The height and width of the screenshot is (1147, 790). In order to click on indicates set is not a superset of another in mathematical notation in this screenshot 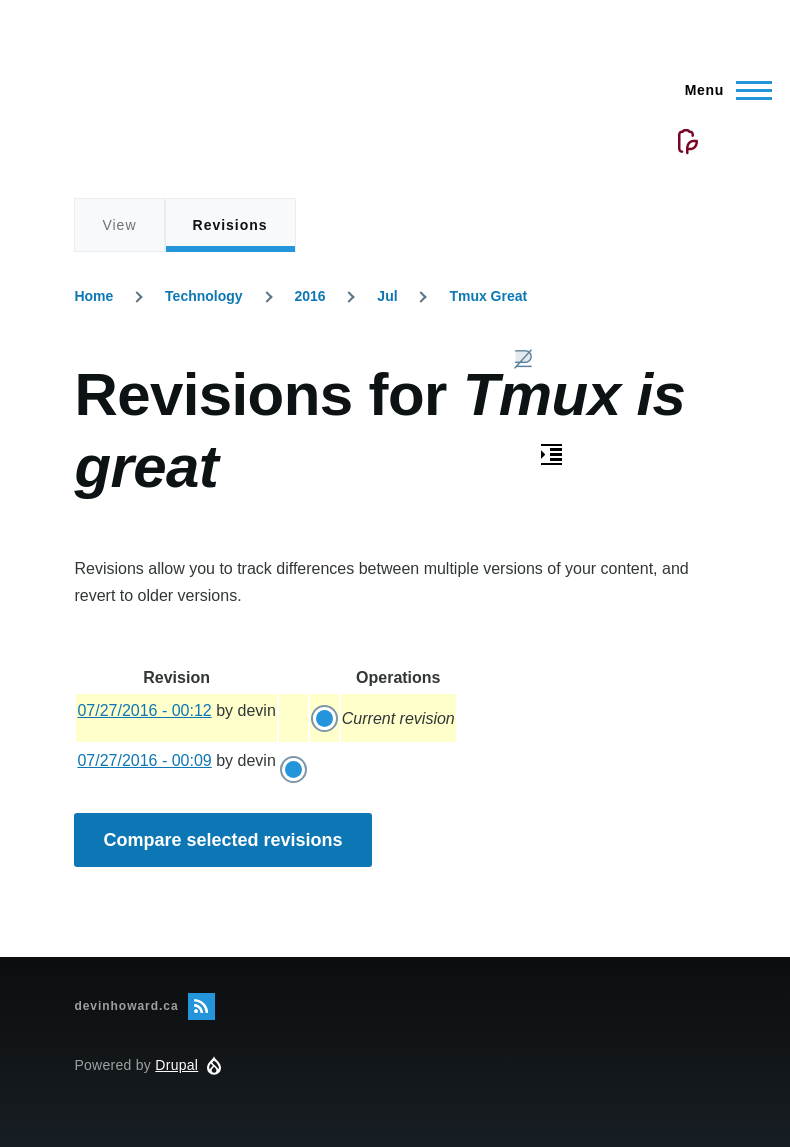, I will do `click(523, 359)`.